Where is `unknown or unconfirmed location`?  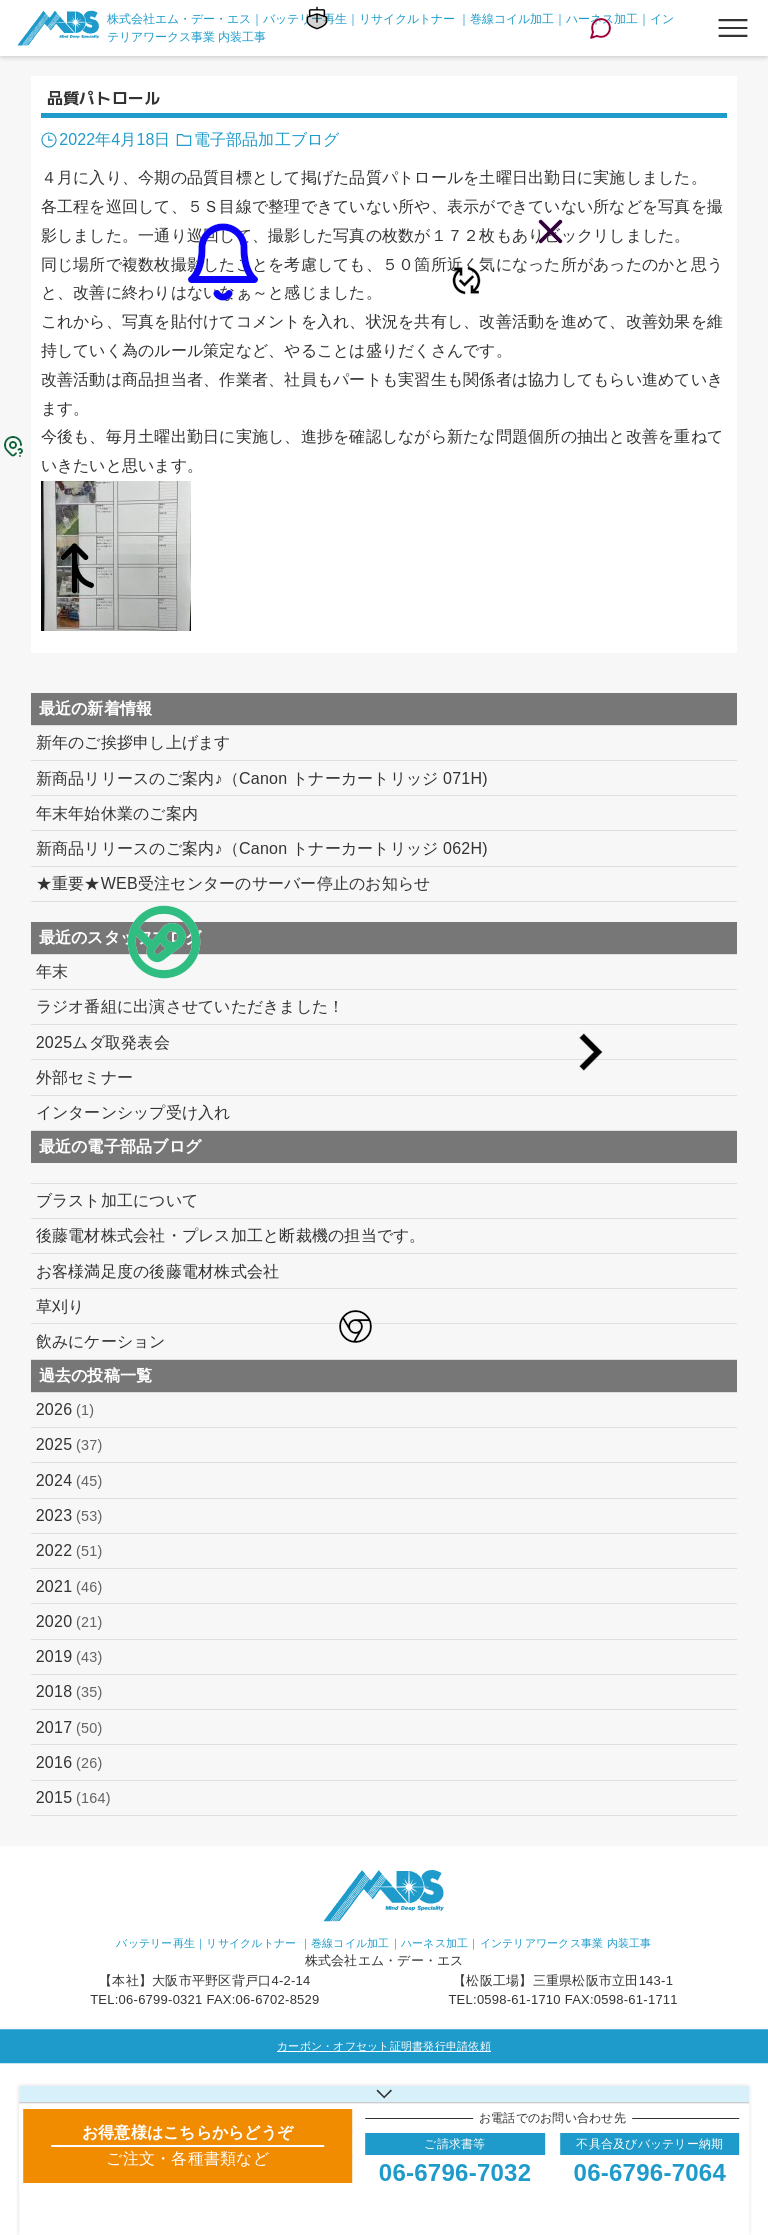
unknown or unconfirmed location is located at coordinates (13, 446).